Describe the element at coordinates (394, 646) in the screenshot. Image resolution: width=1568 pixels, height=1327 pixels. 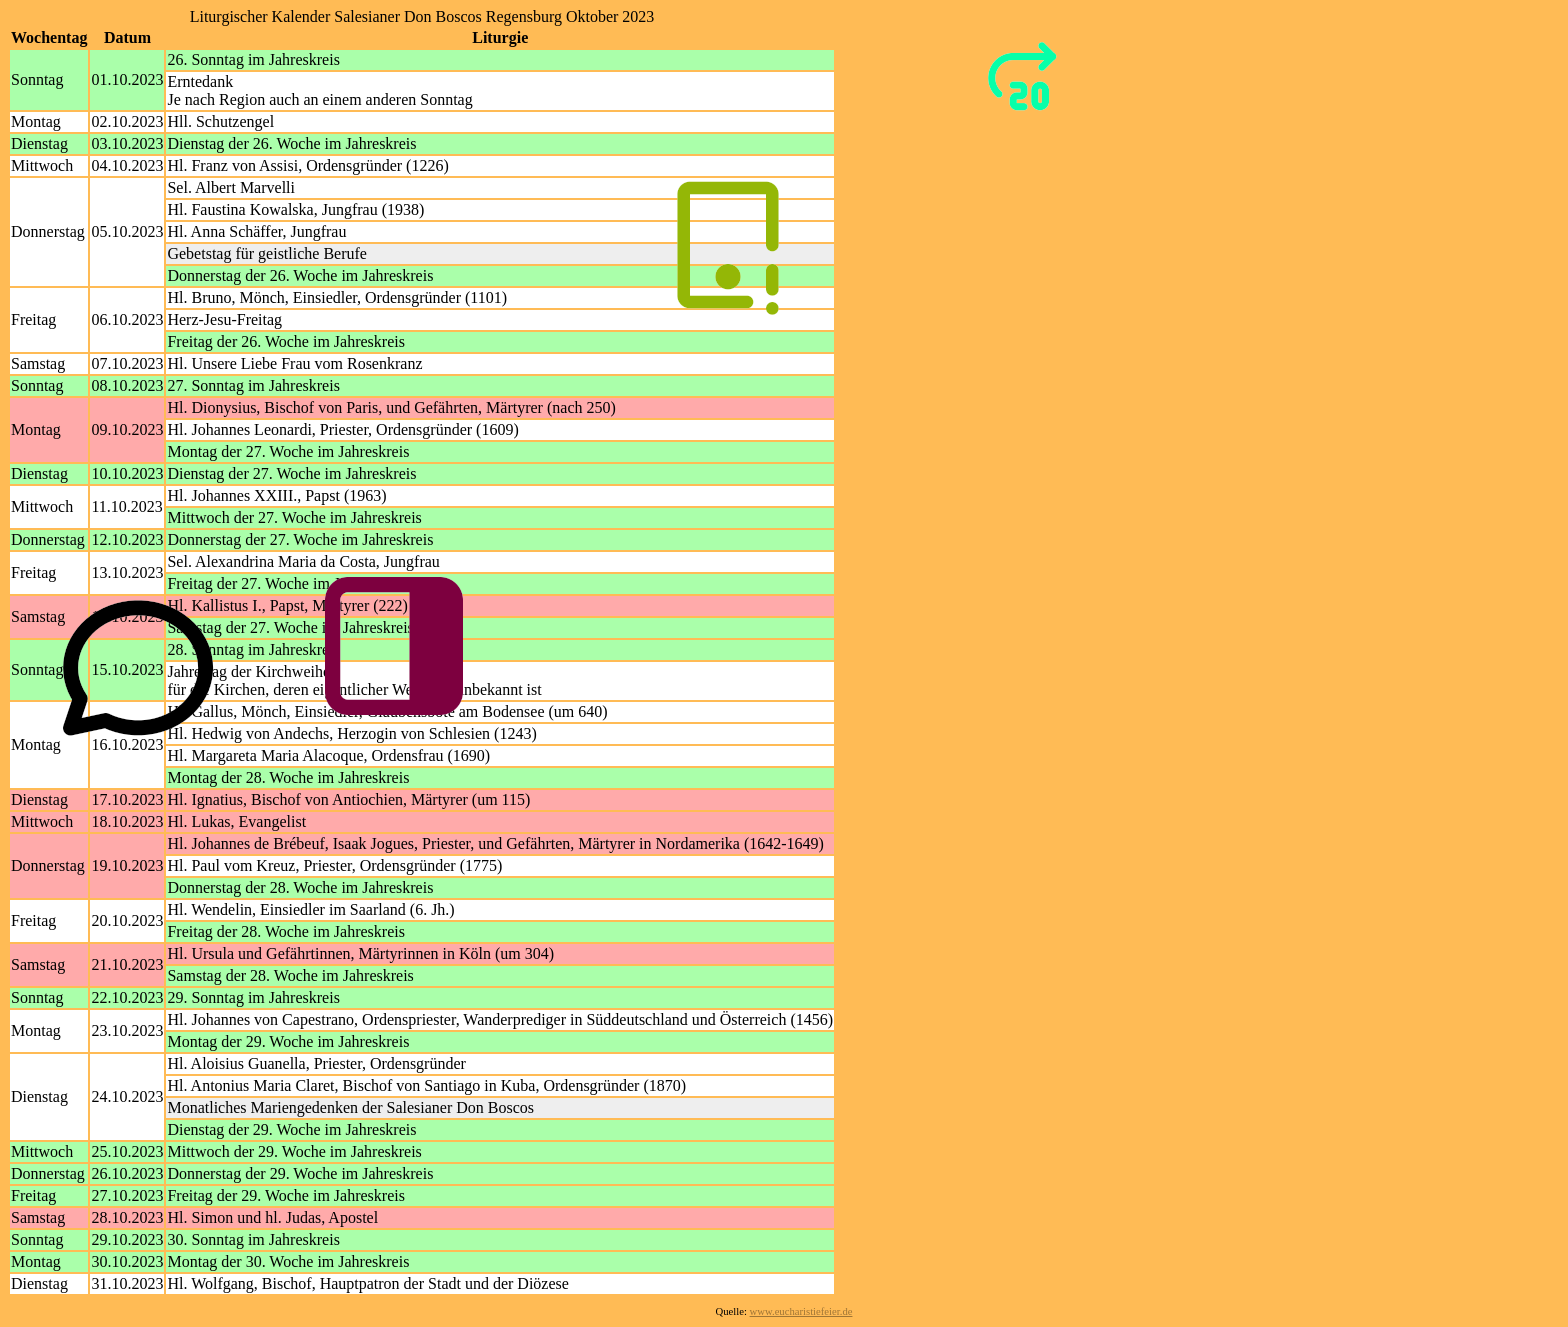
I see `toggle right sidebar panel` at that location.